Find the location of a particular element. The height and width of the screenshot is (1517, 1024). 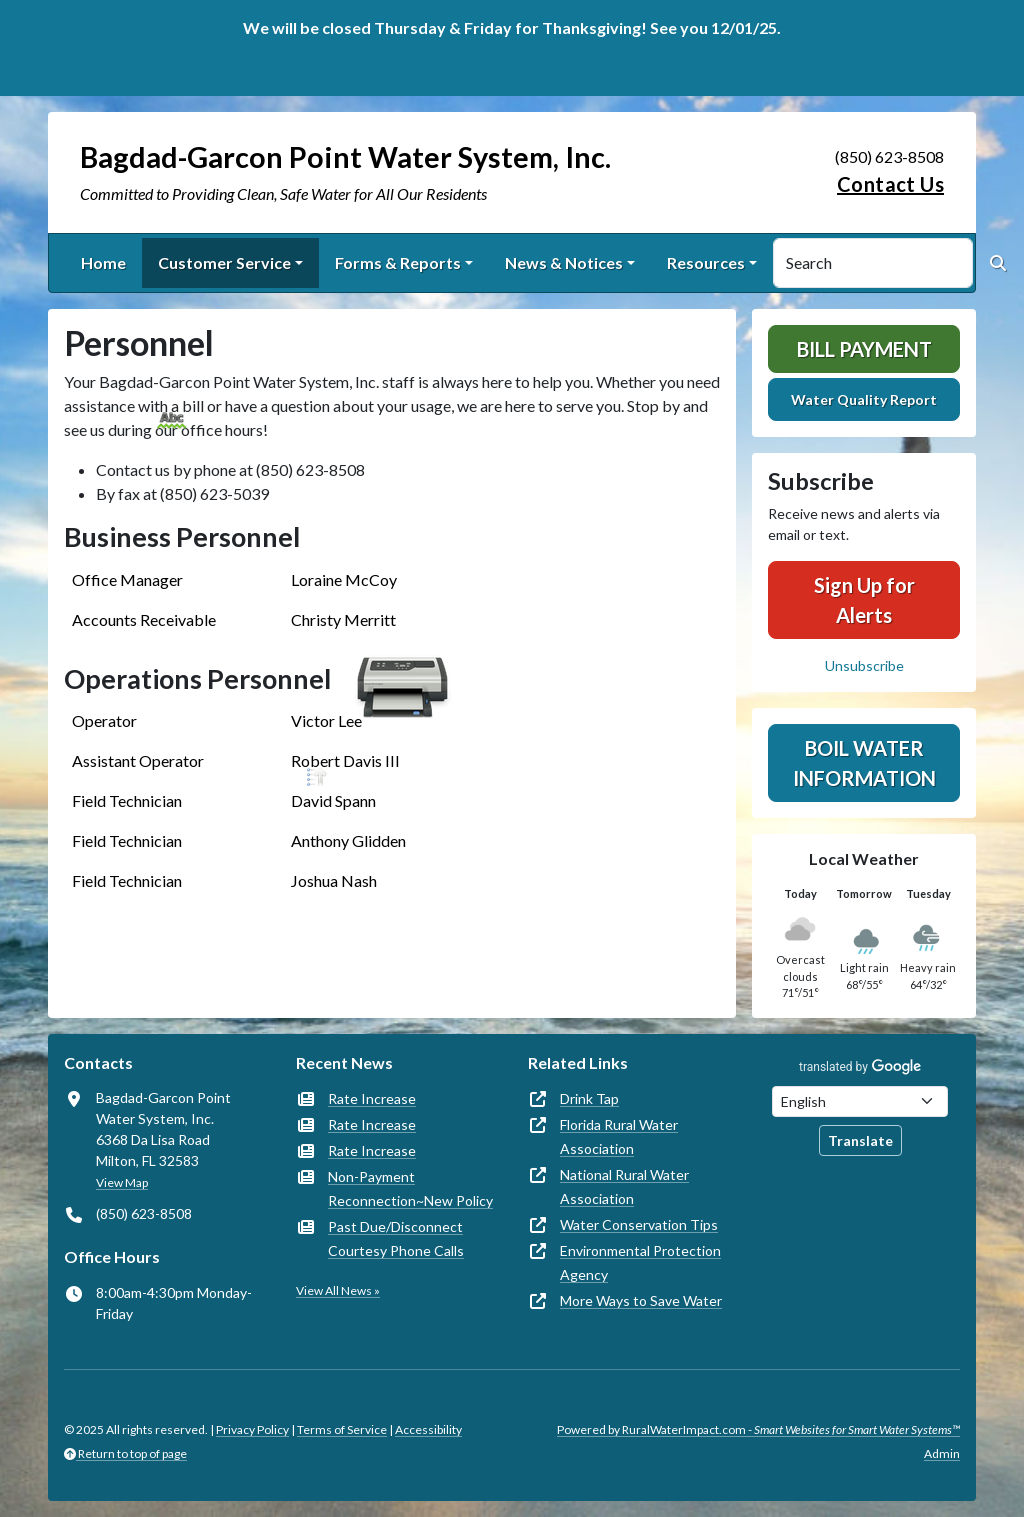

print the current document is located at coordinates (402, 685).